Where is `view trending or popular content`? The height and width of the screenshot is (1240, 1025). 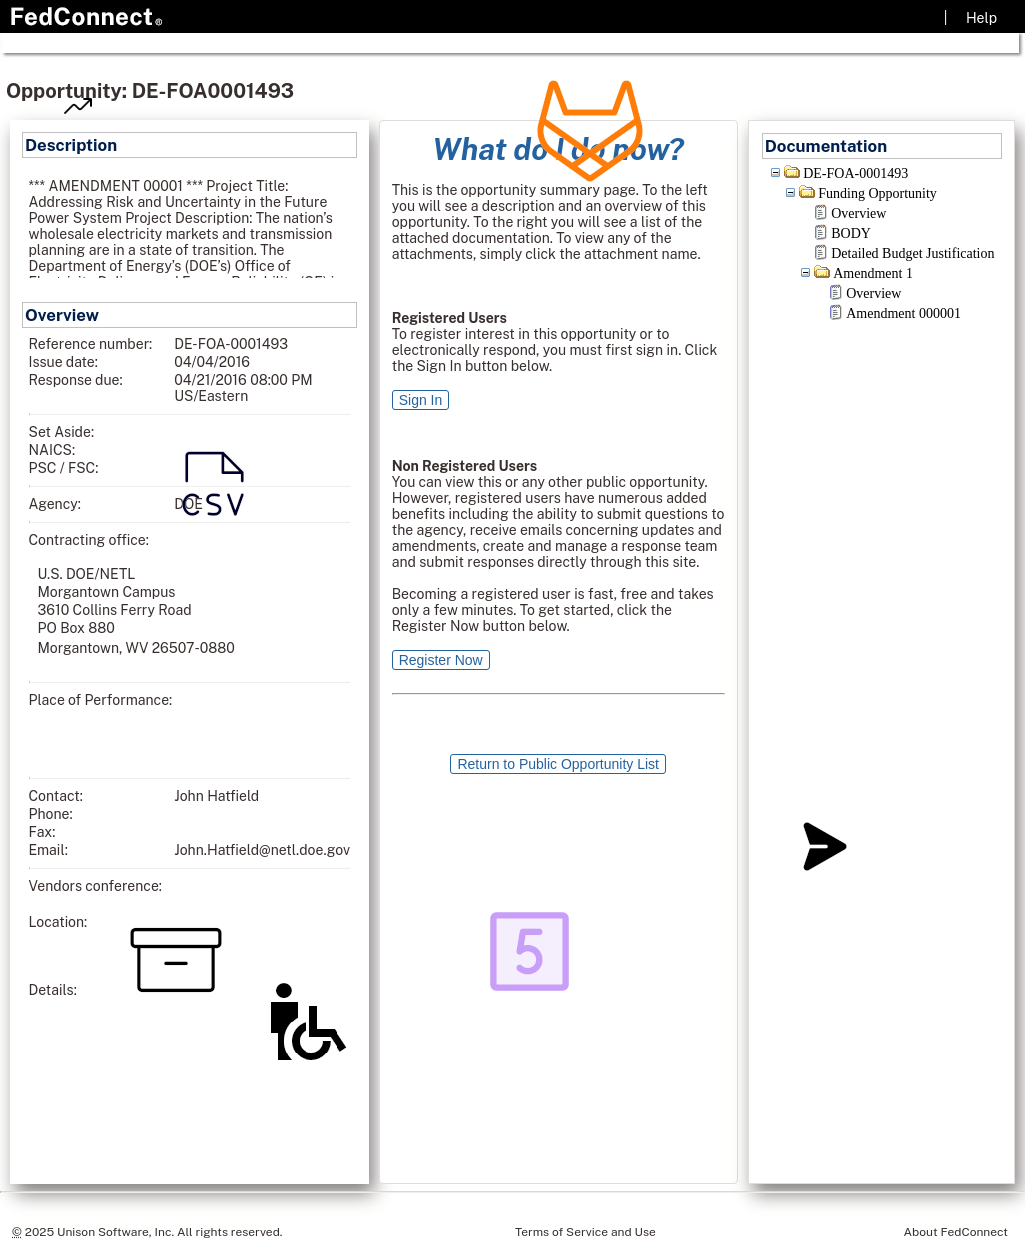
view trending or popular content is located at coordinates (78, 106).